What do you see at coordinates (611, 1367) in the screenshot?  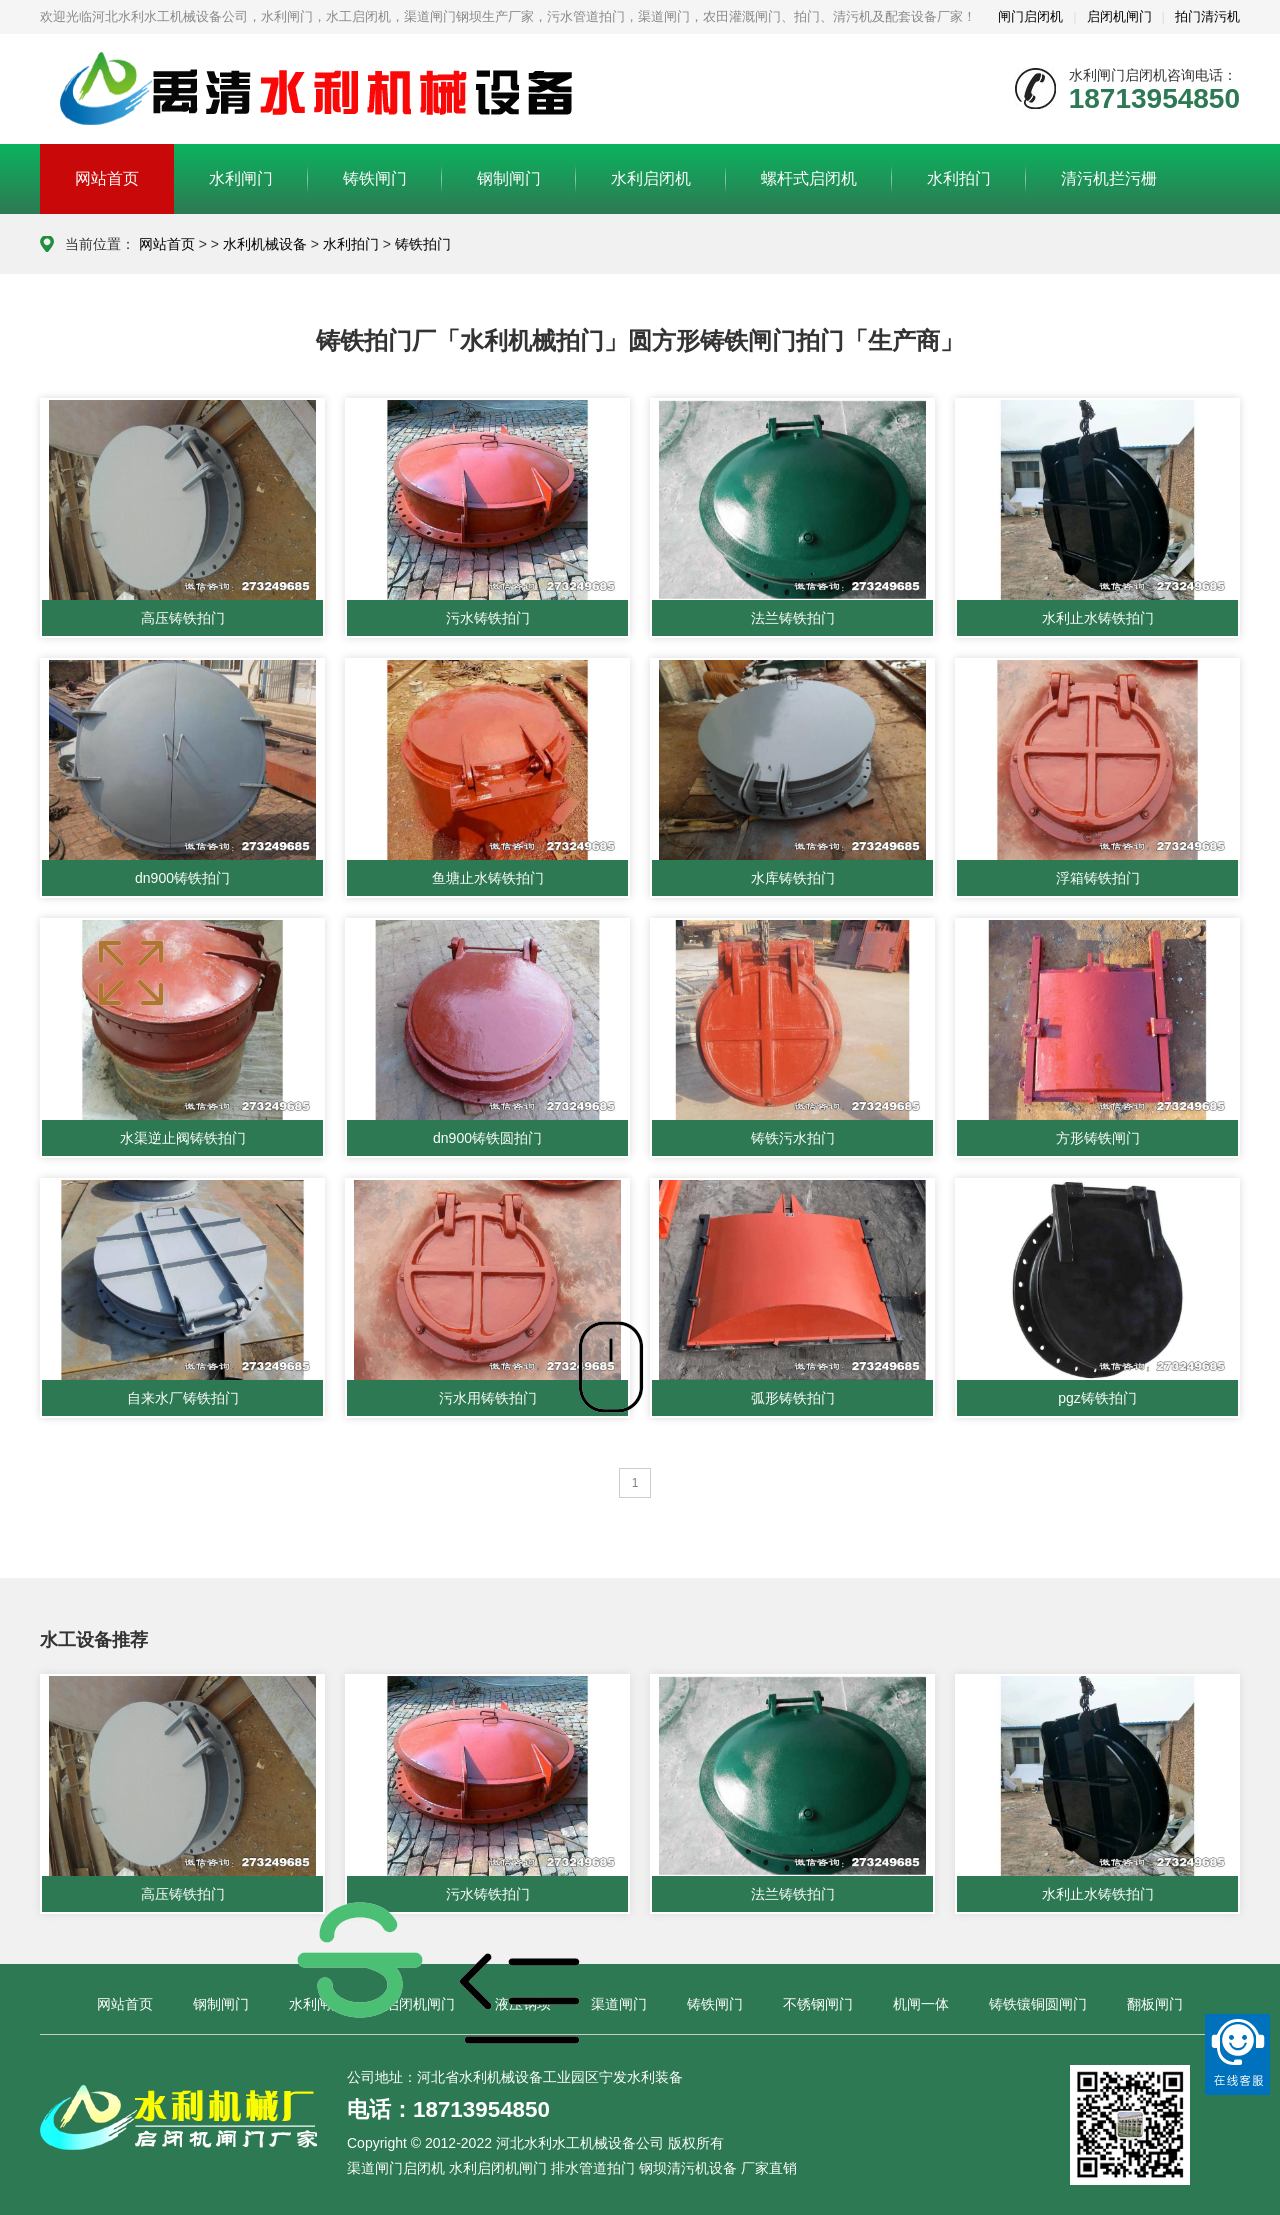 I see `indicates mouse input device` at bounding box center [611, 1367].